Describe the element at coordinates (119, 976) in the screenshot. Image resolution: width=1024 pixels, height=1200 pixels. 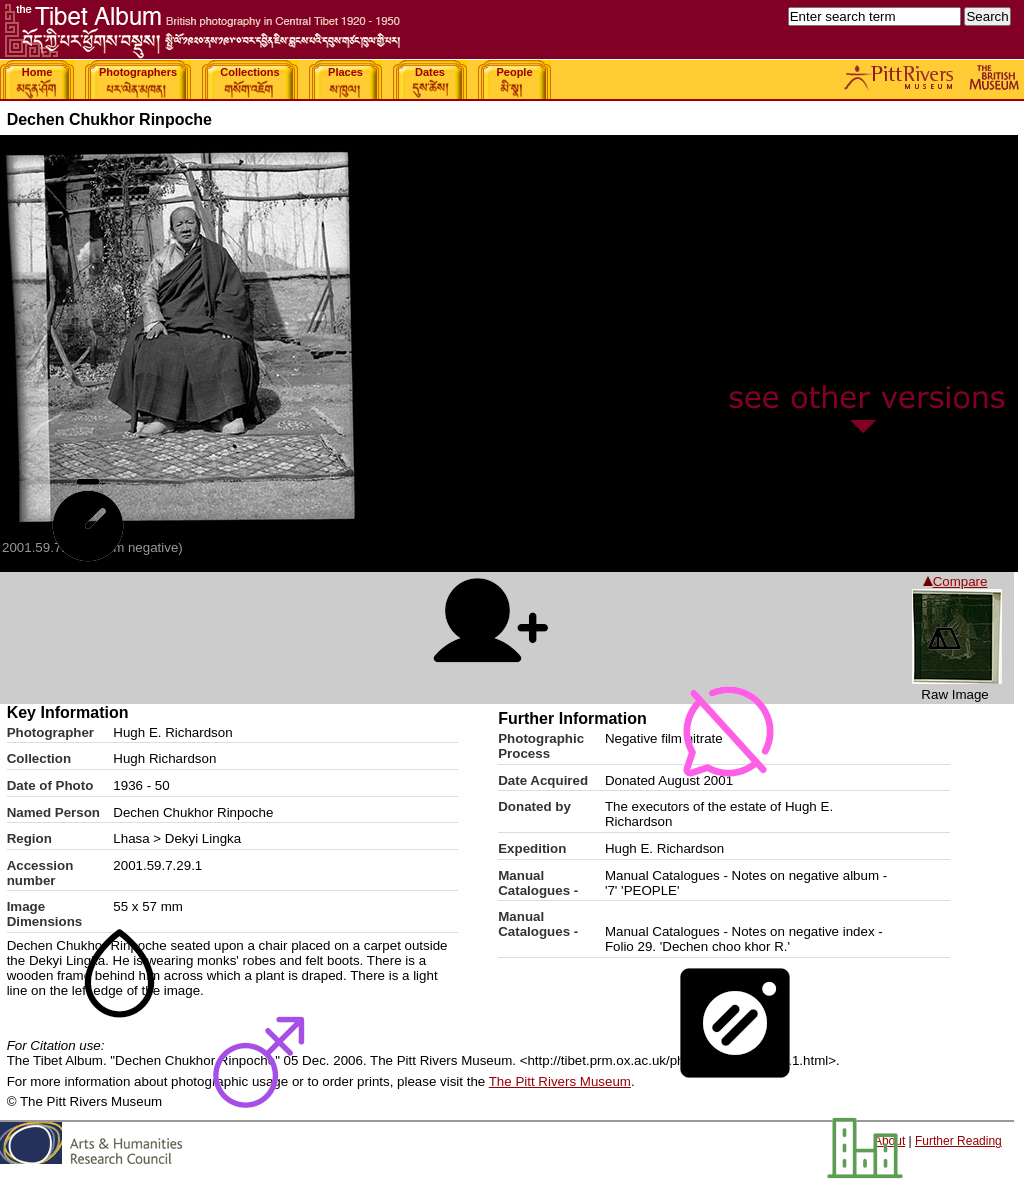
I see `indicates water or liquid-related settings` at that location.